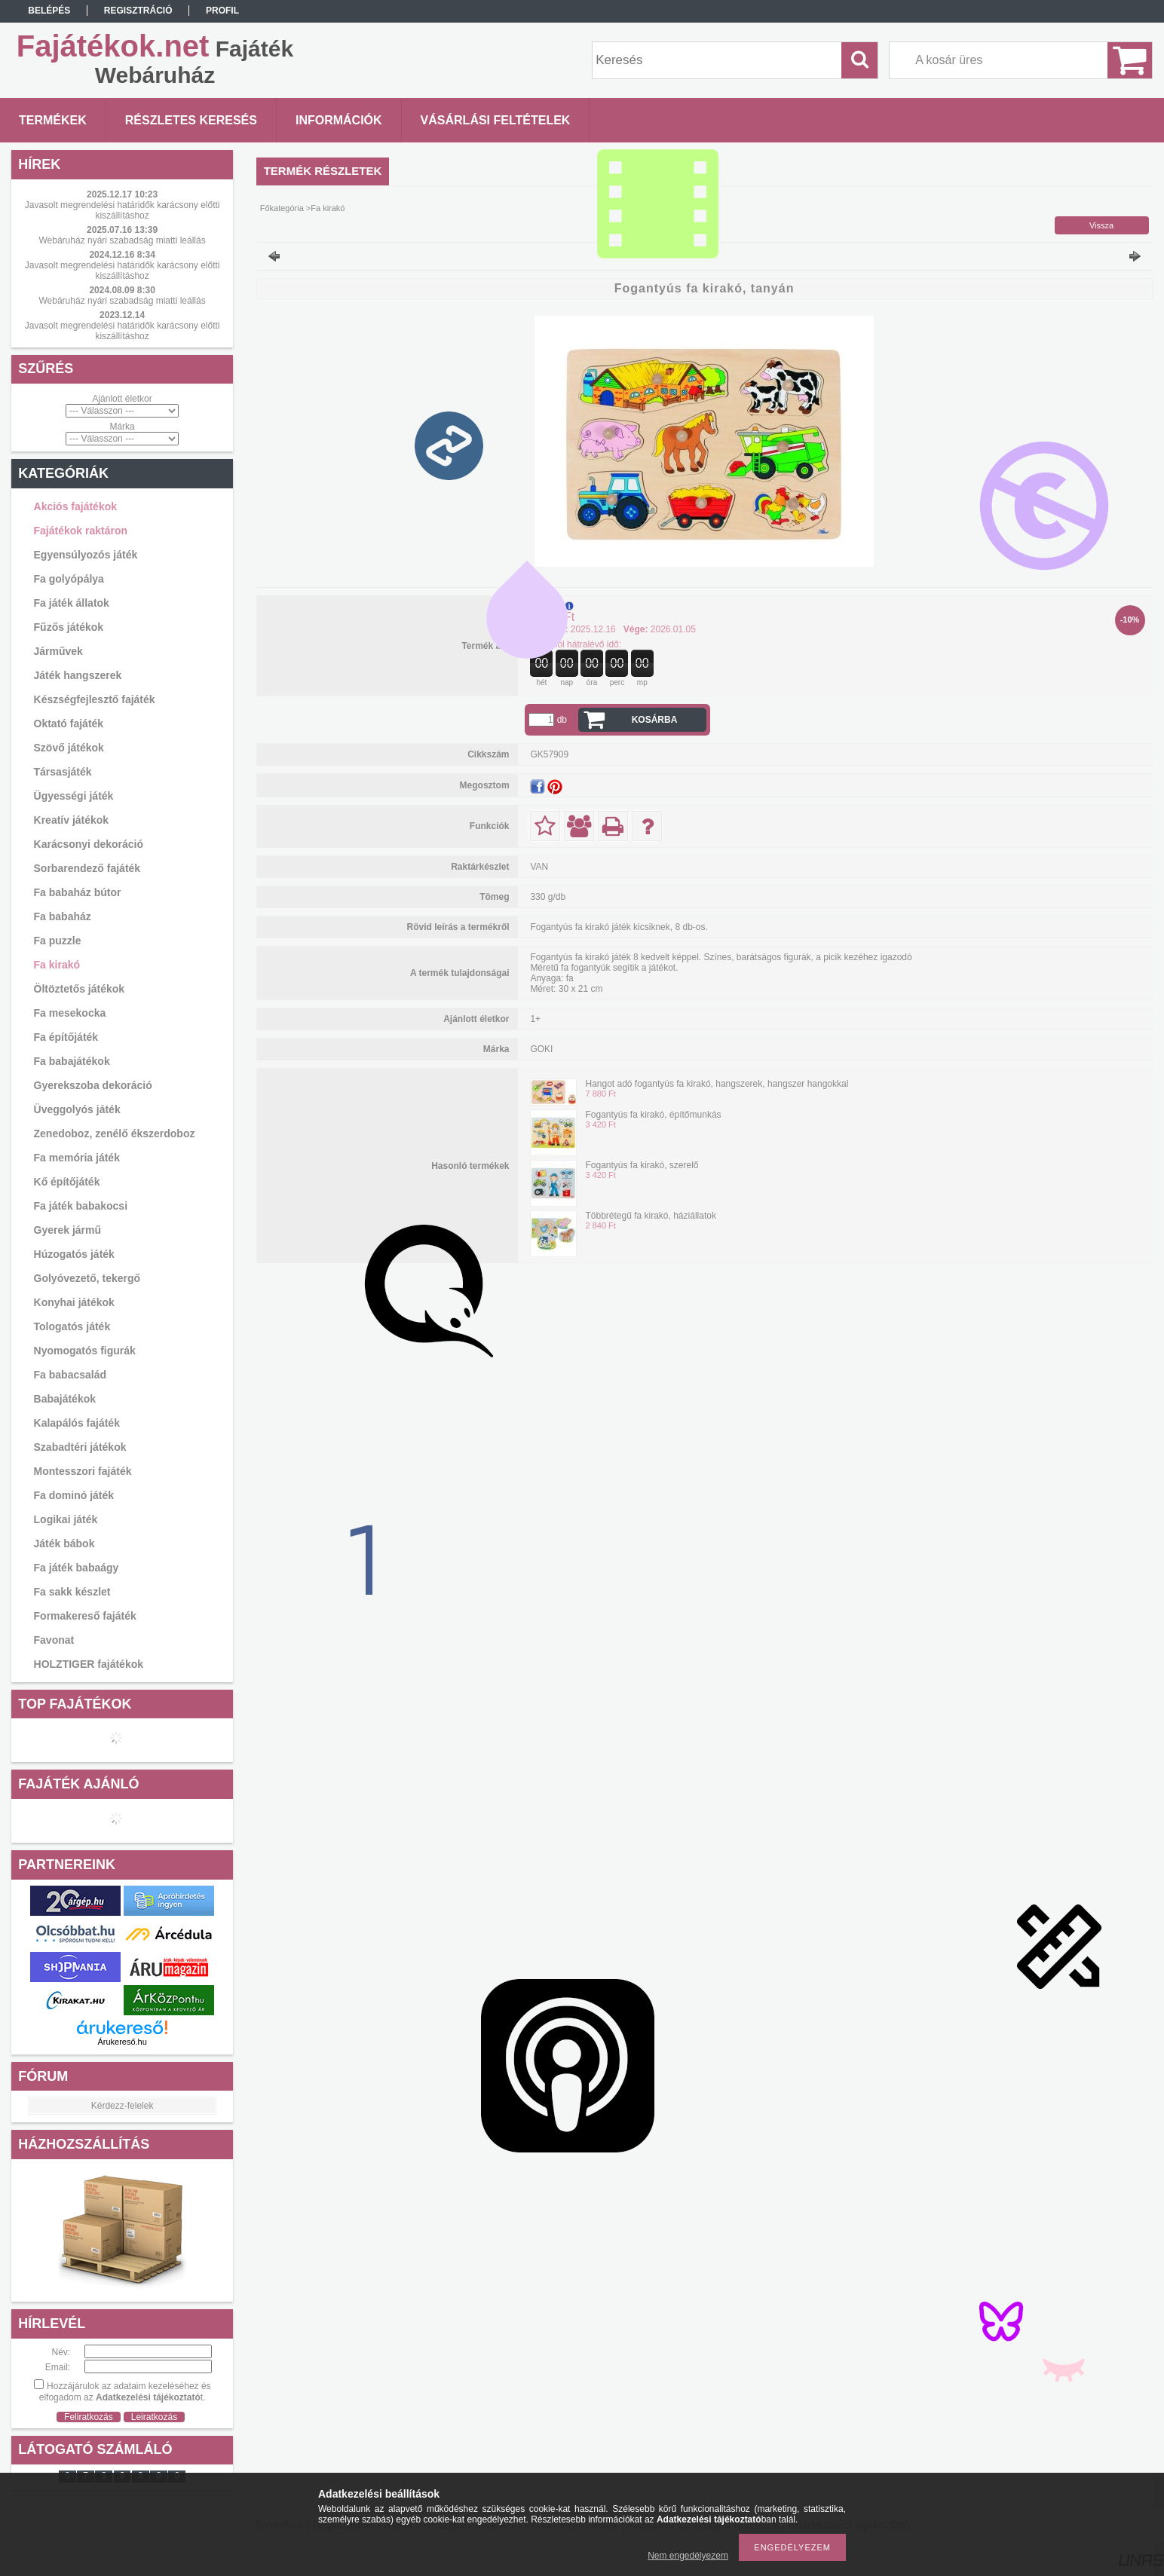 The image size is (1164, 2576). I want to click on access Qiwi payment services, so click(429, 1291).